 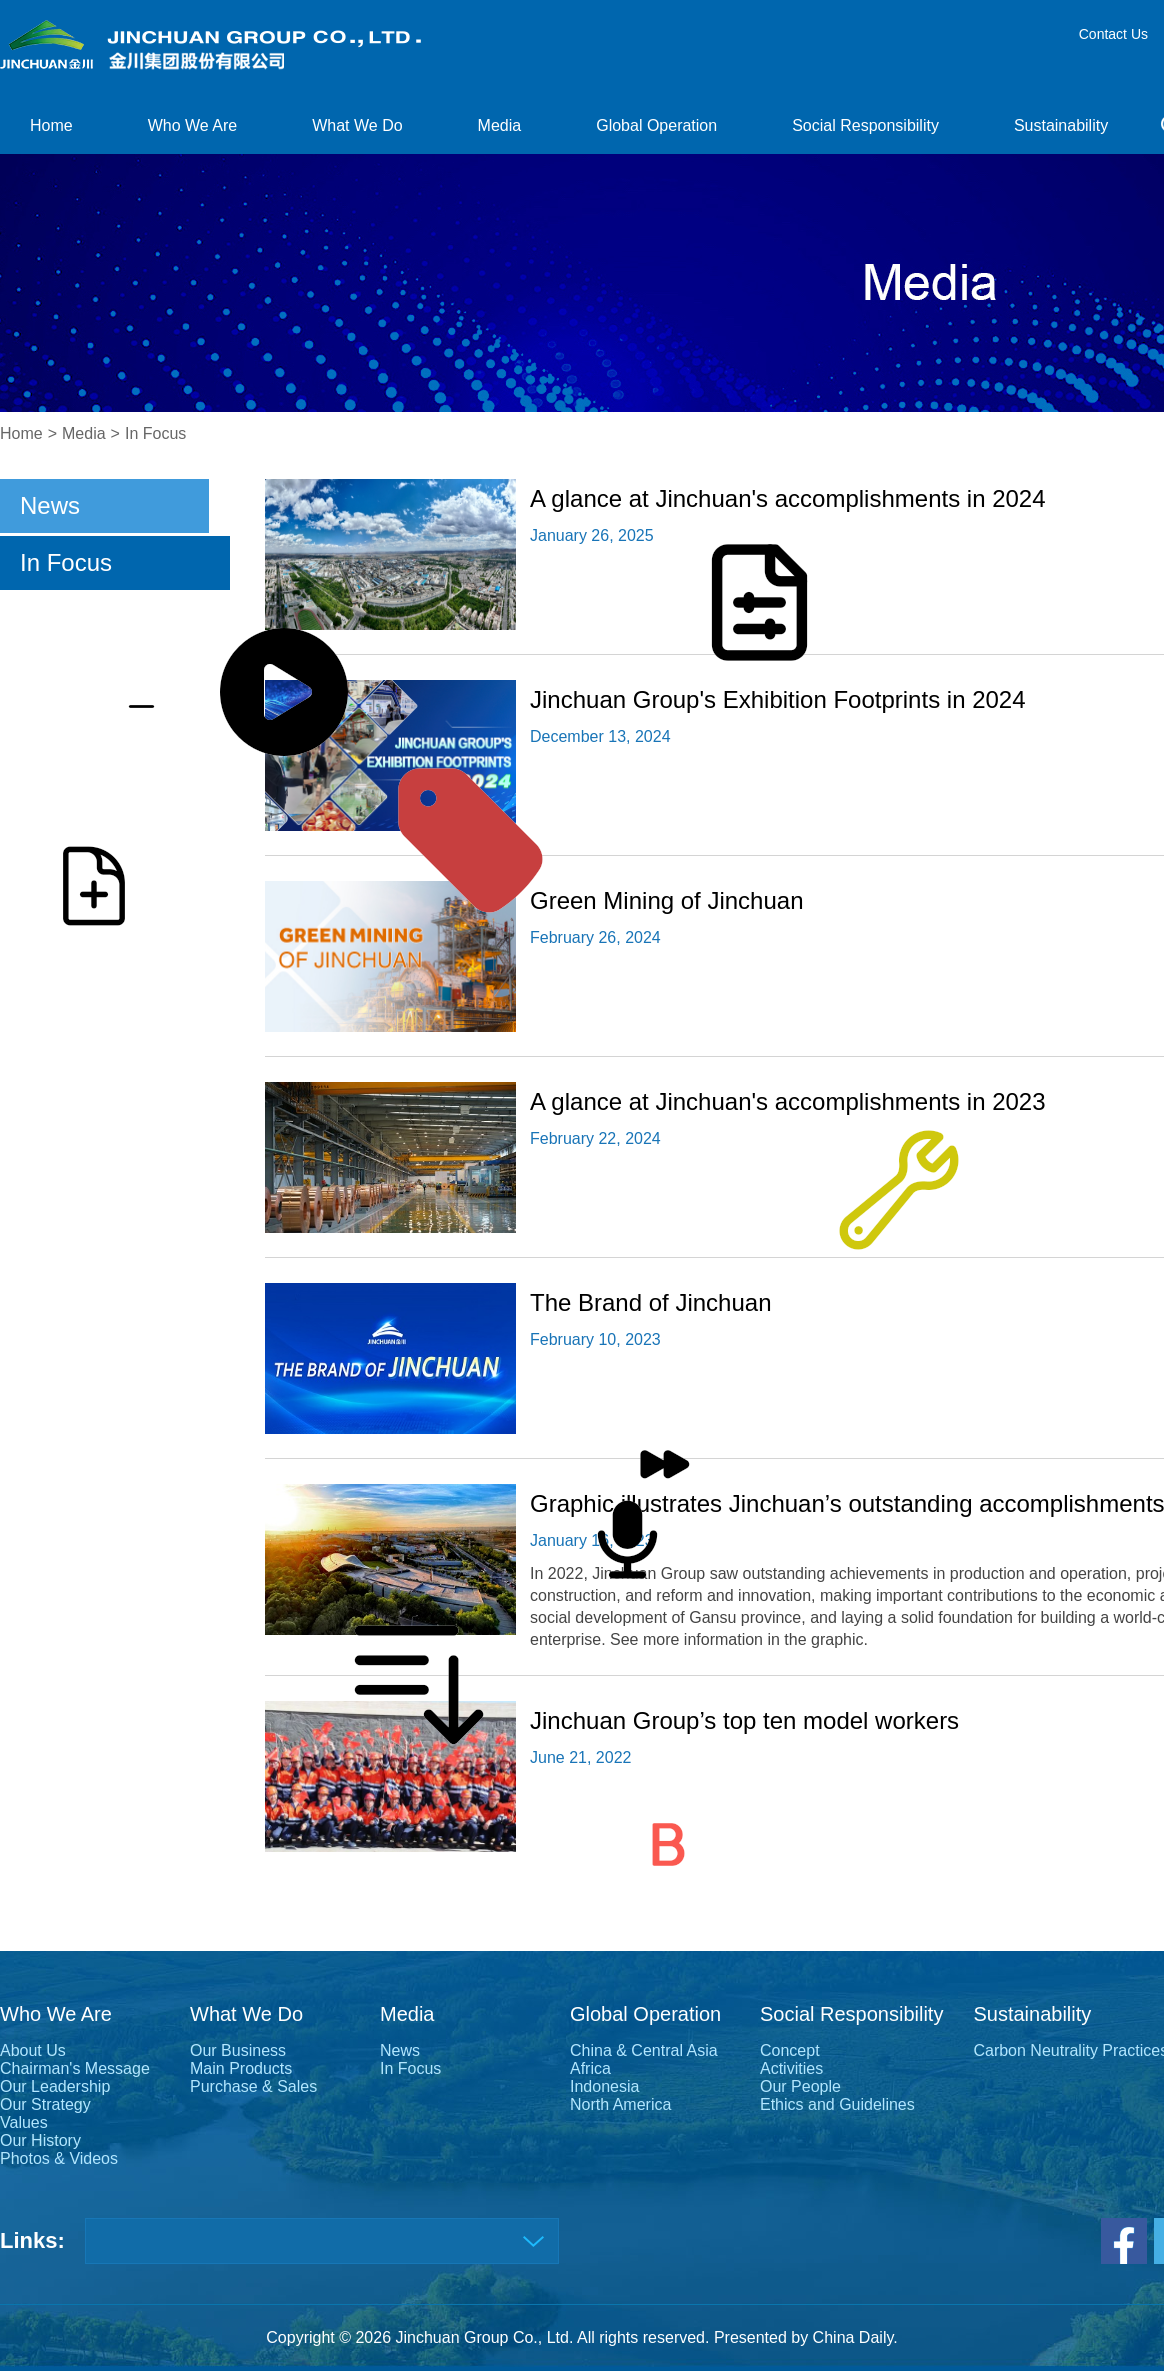 What do you see at coordinates (94, 886) in the screenshot?
I see `create a new document` at bounding box center [94, 886].